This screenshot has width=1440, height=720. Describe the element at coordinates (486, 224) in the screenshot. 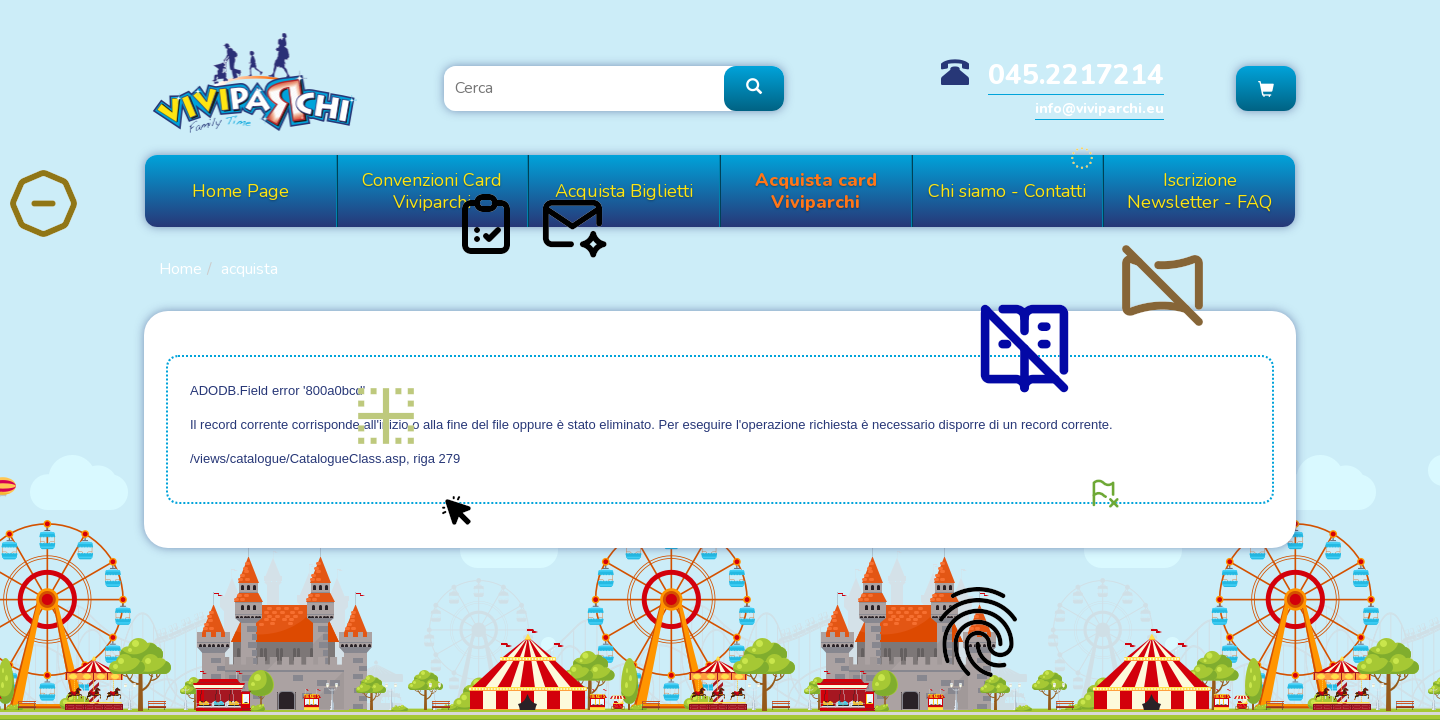

I see `view health checkup results` at that location.